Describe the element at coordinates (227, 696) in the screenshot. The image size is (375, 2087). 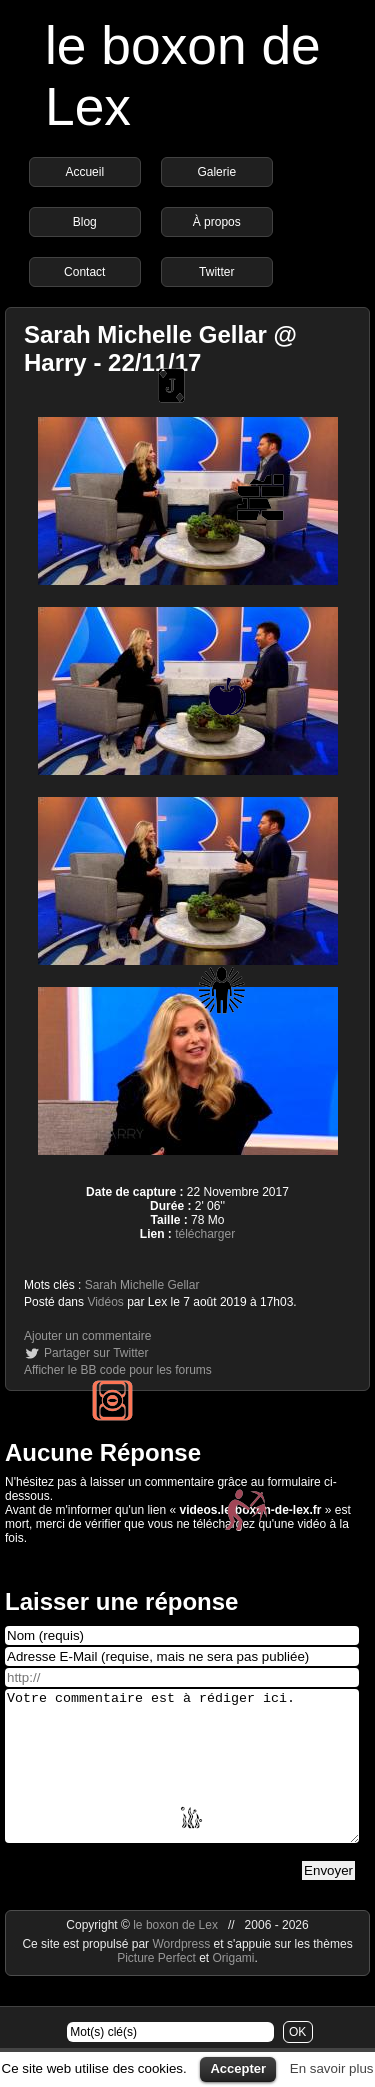
I see `collect a health or bonus item` at that location.